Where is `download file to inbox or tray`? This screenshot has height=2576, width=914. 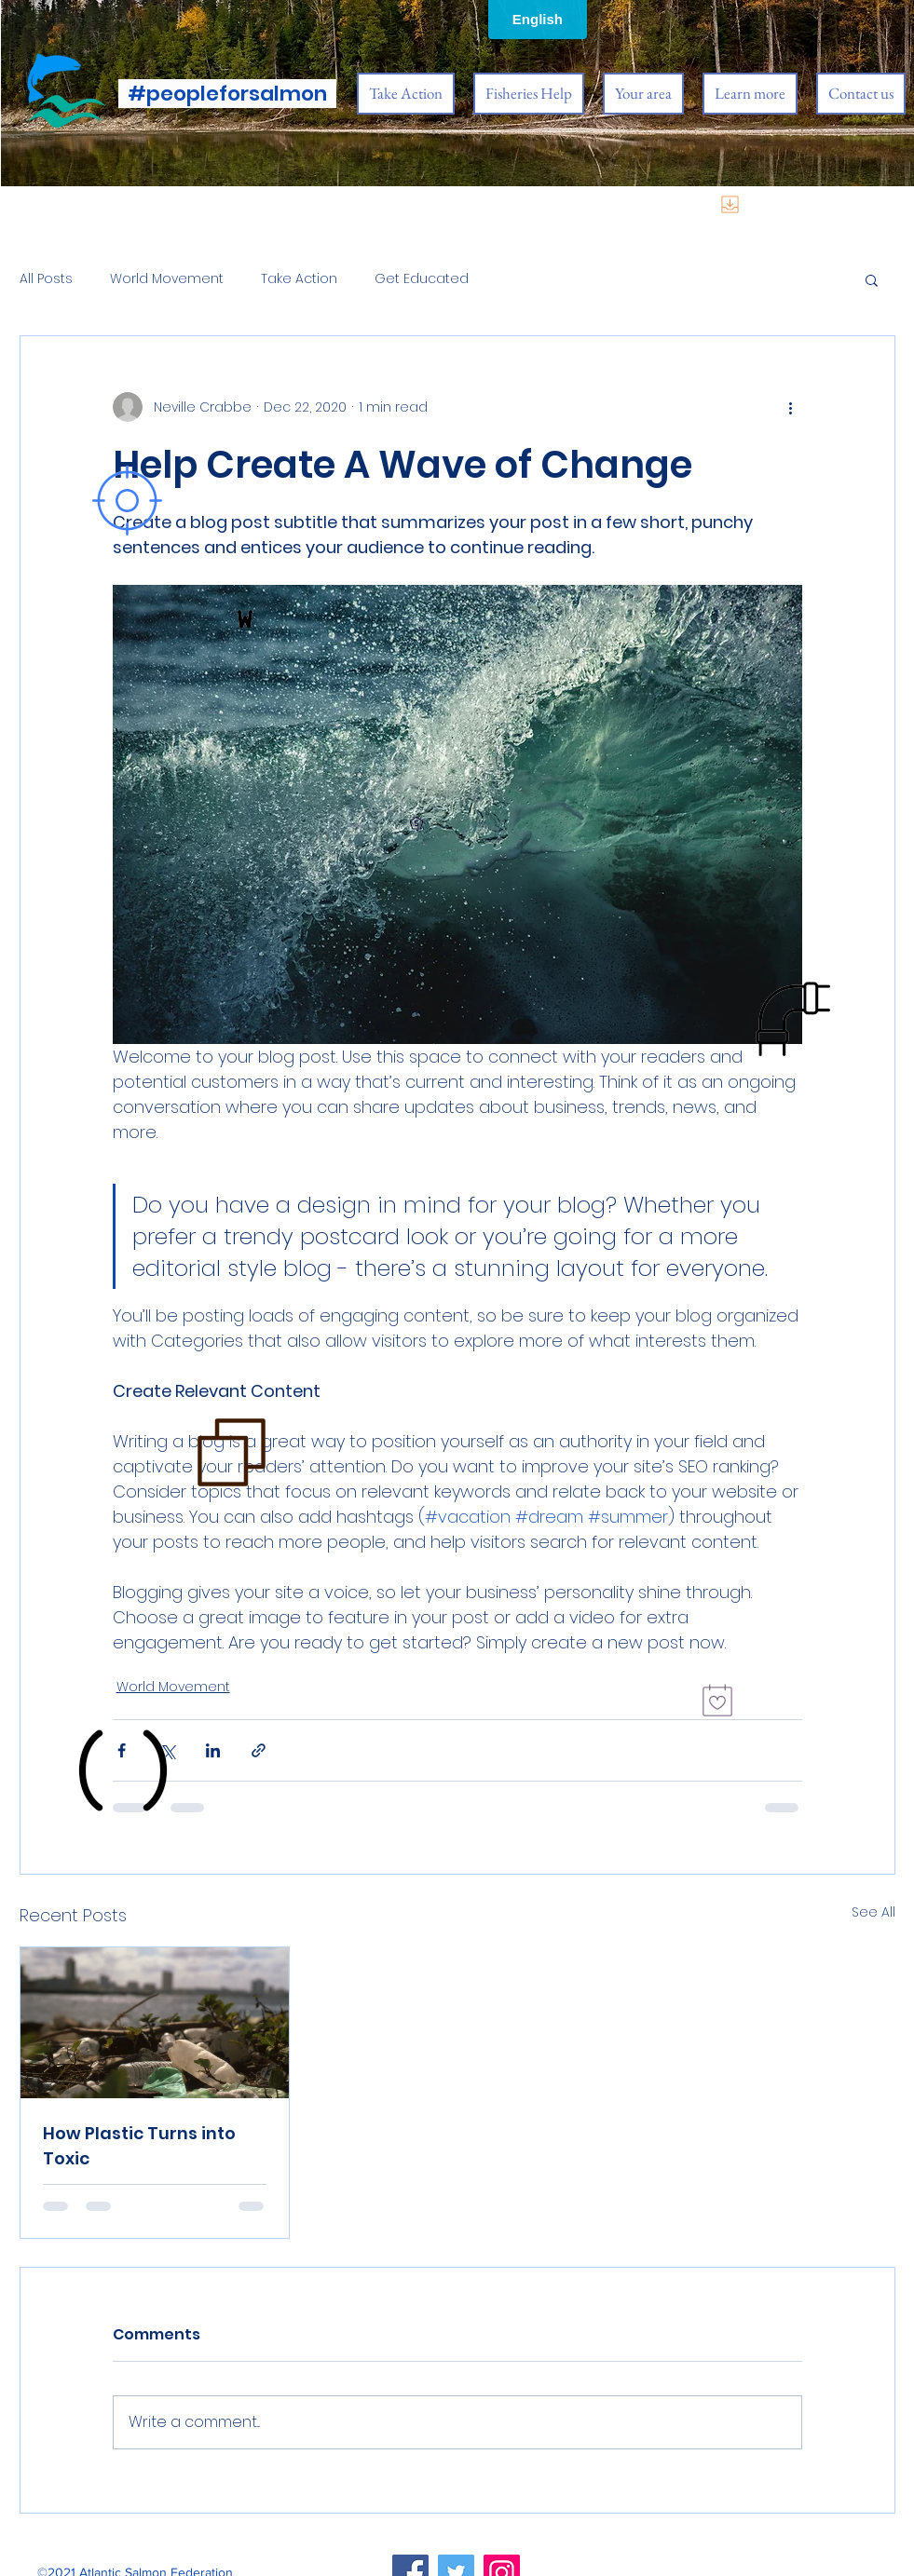 download file to inbox or tray is located at coordinates (730, 204).